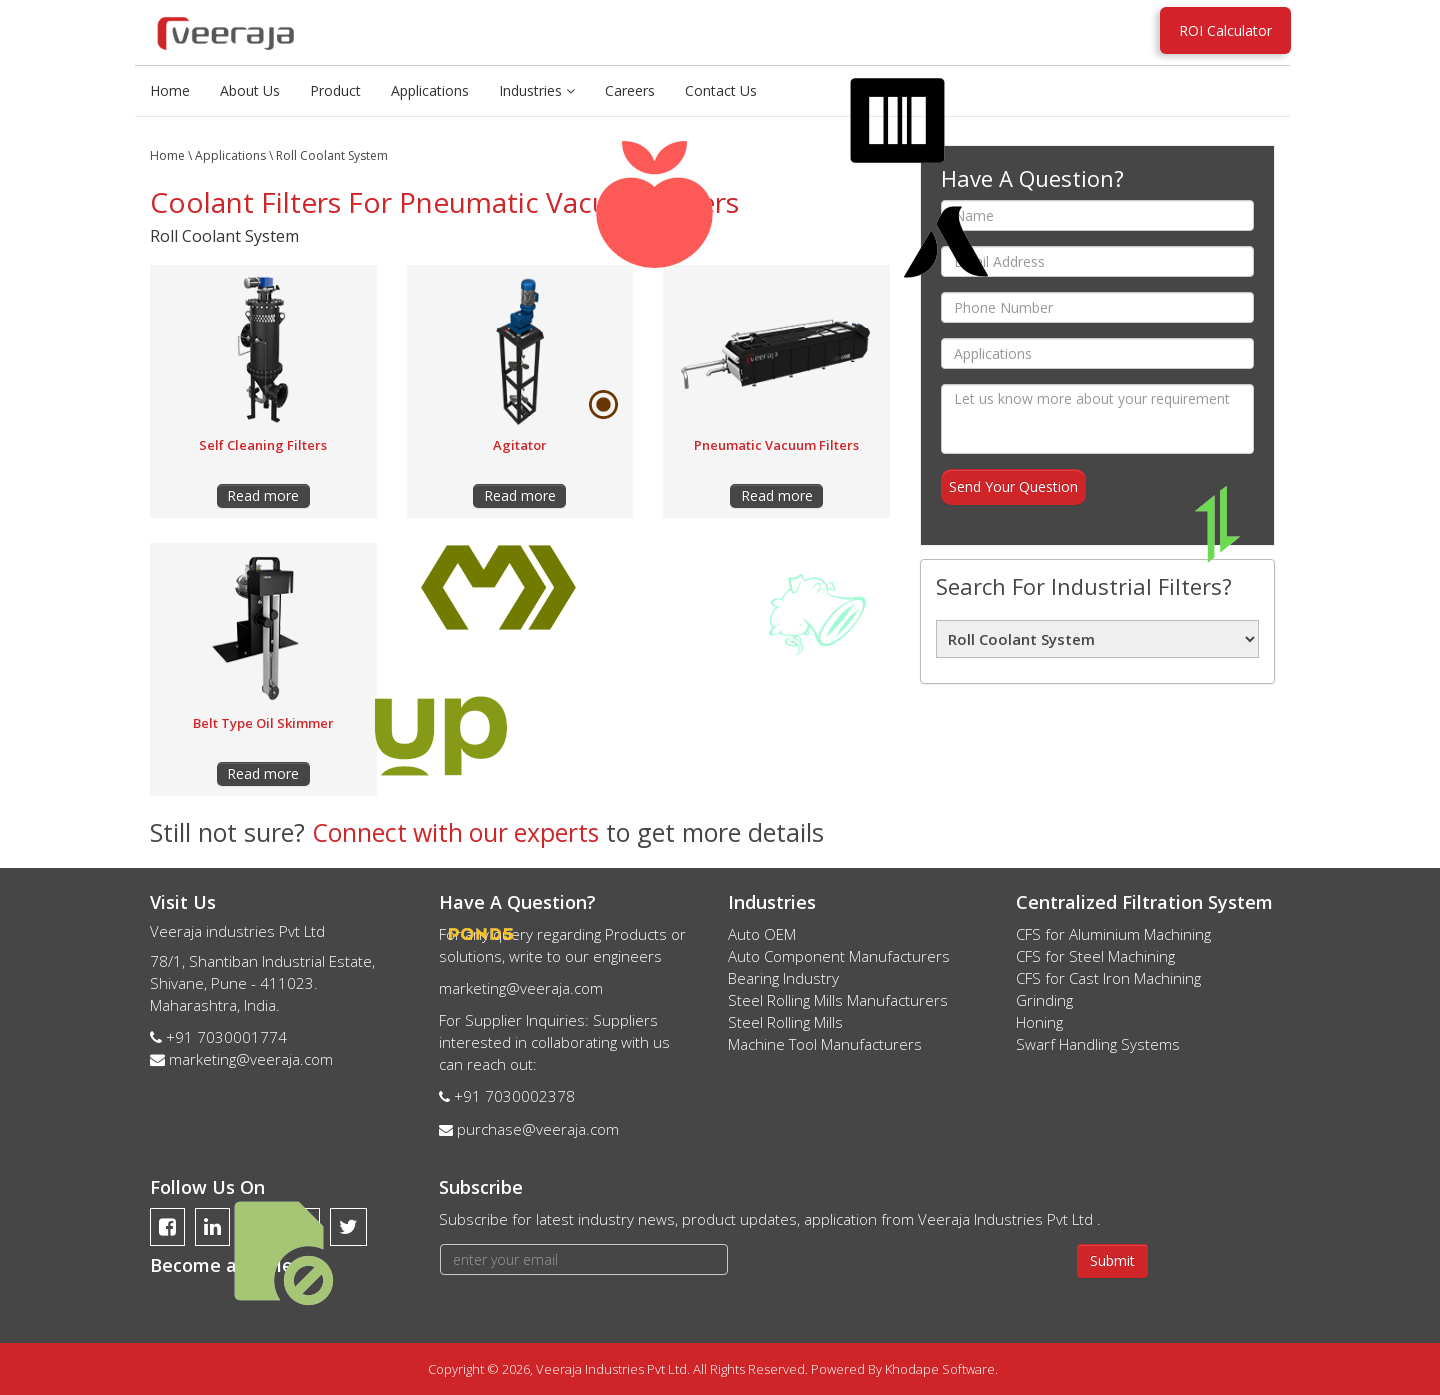  Describe the element at coordinates (441, 736) in the screenshot. I see `visit the Uplabs design resources website` at that location.